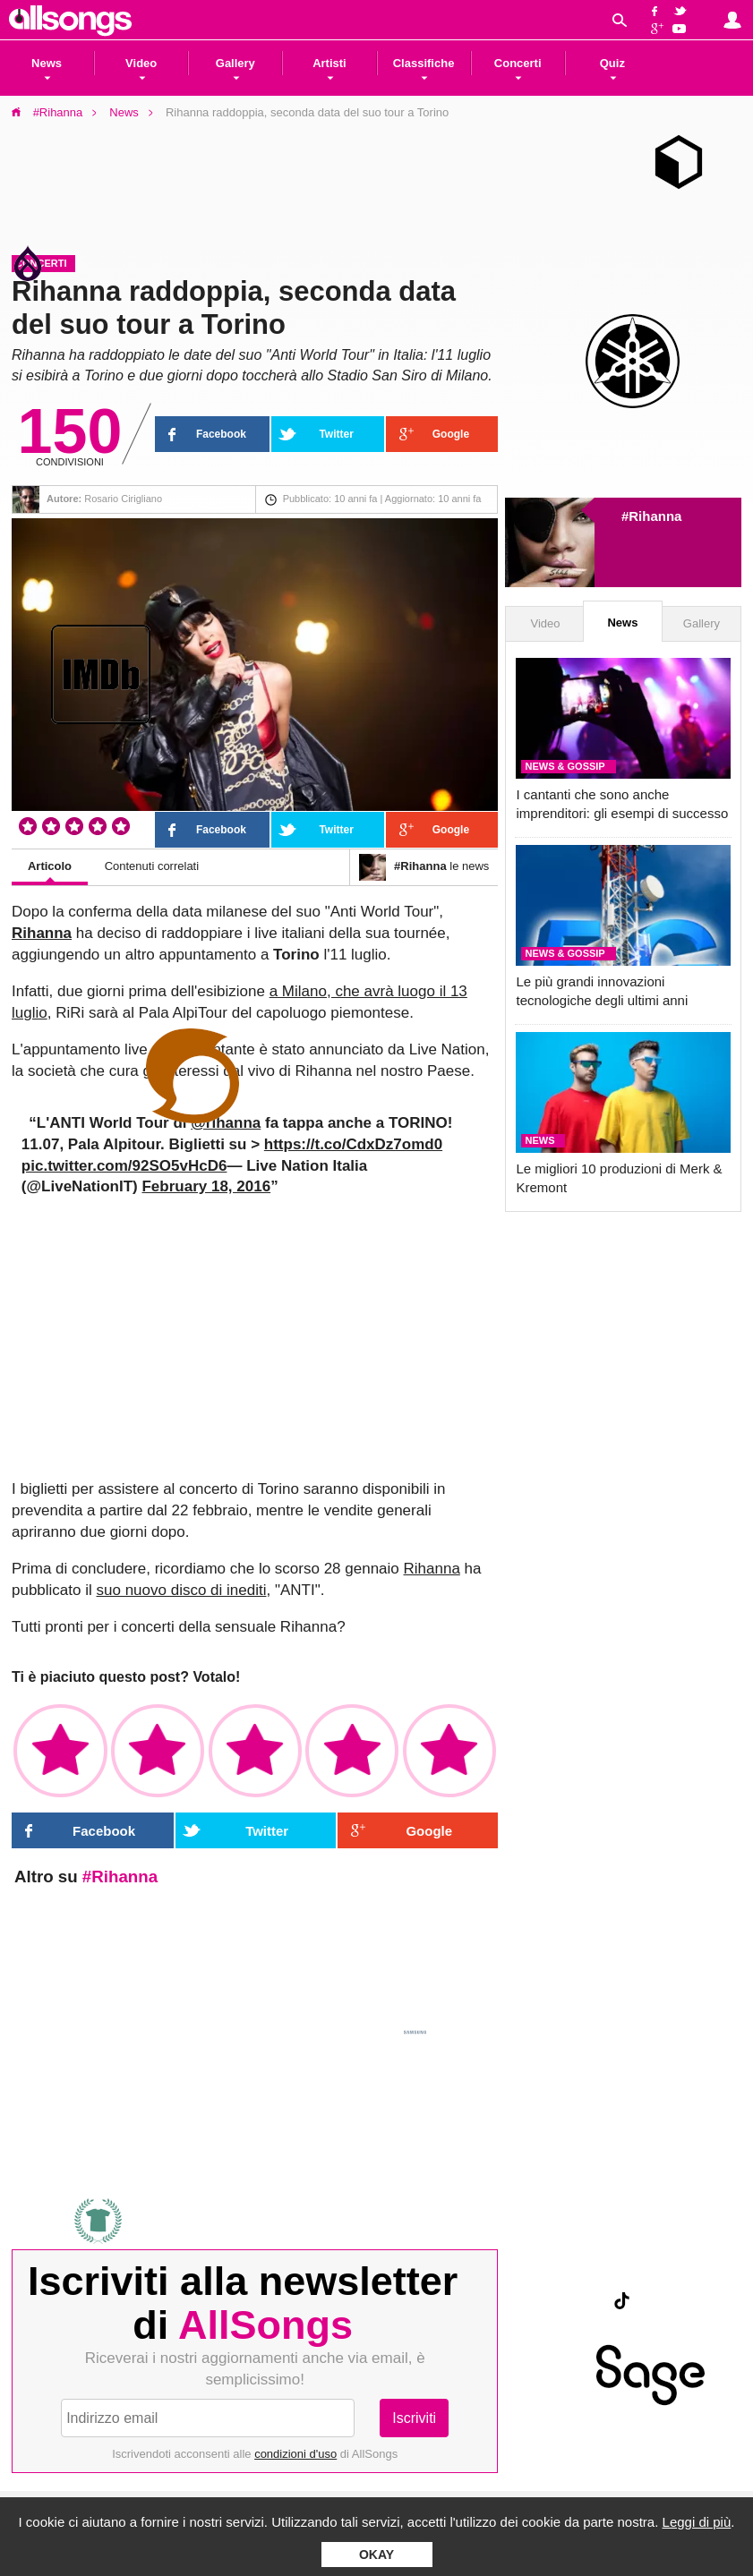  I want to click on drupal content management system logo, so click(28, 263).